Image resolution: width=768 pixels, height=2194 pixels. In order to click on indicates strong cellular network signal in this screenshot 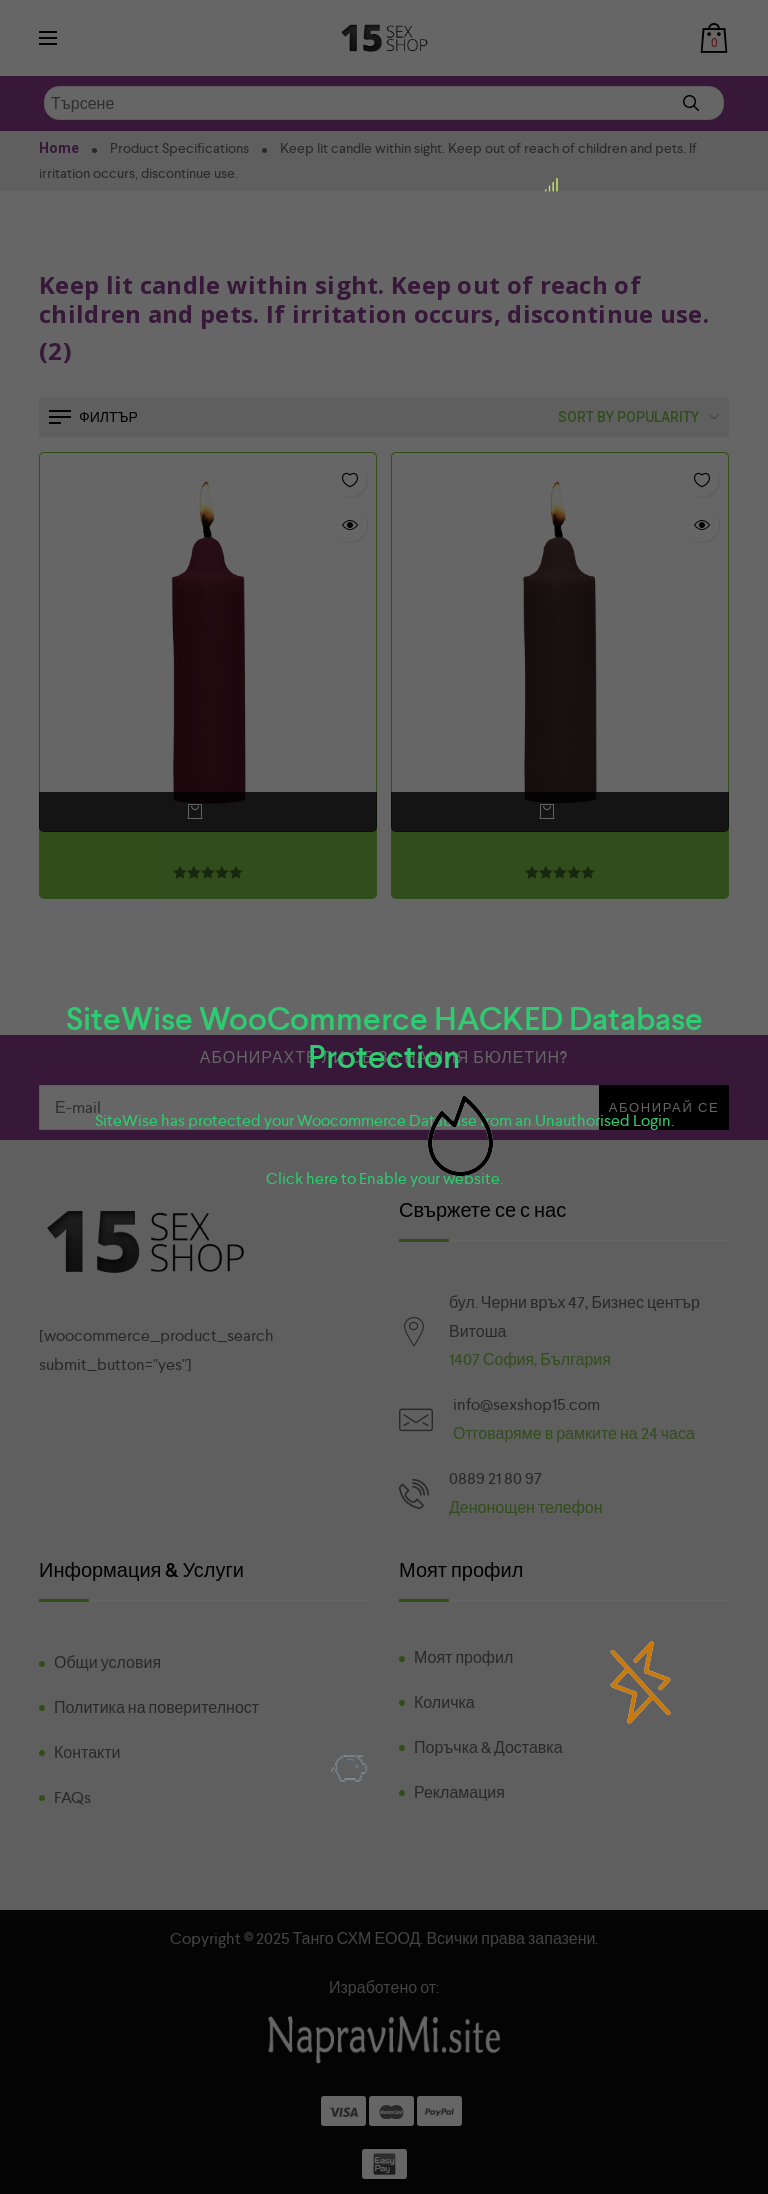, I will do `click(554, 184)`.